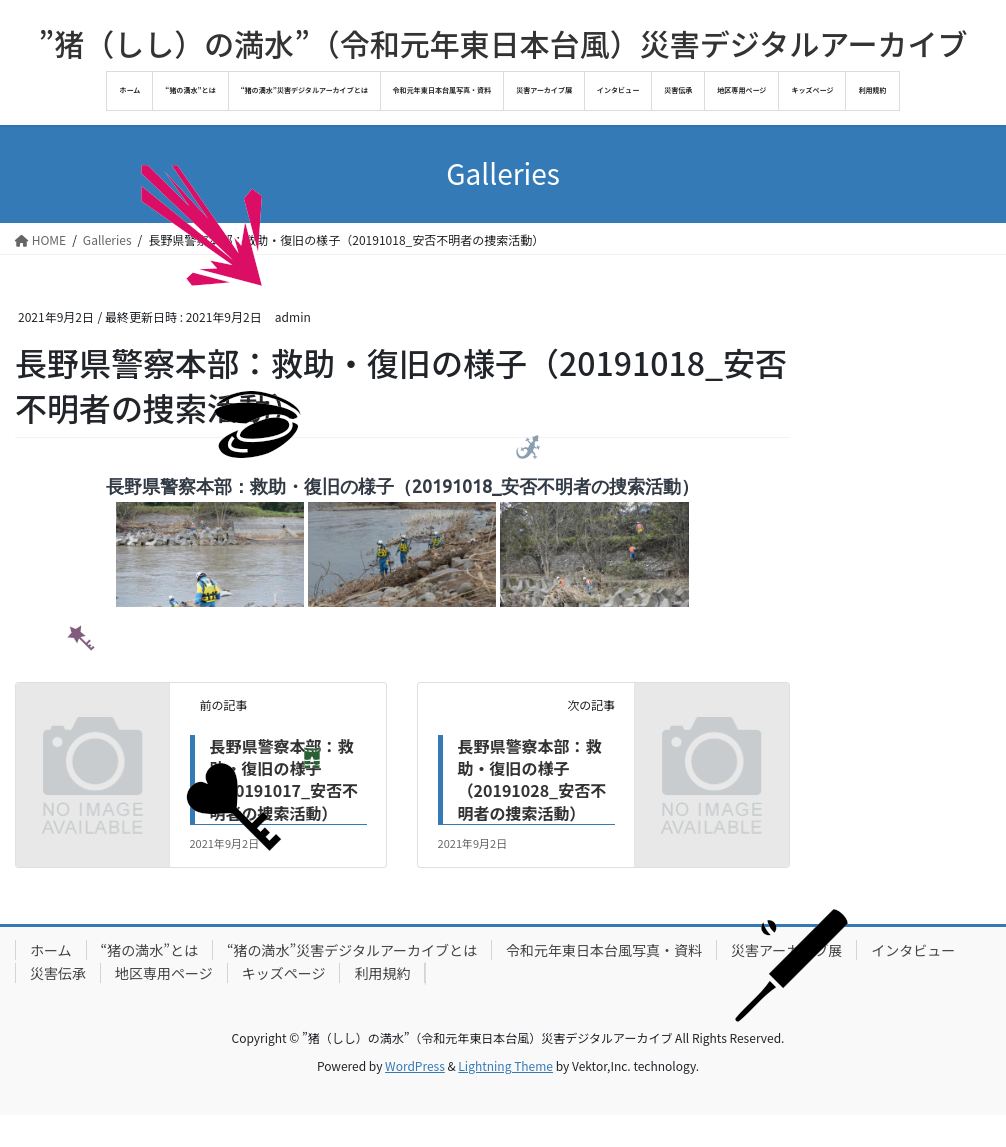 This screenshot has height=1147, width=1006. What do you see at coordinates (257, 424) in the screenshot?
I see `indicates seafood or shellfish category` at bounding box center [257, 424].